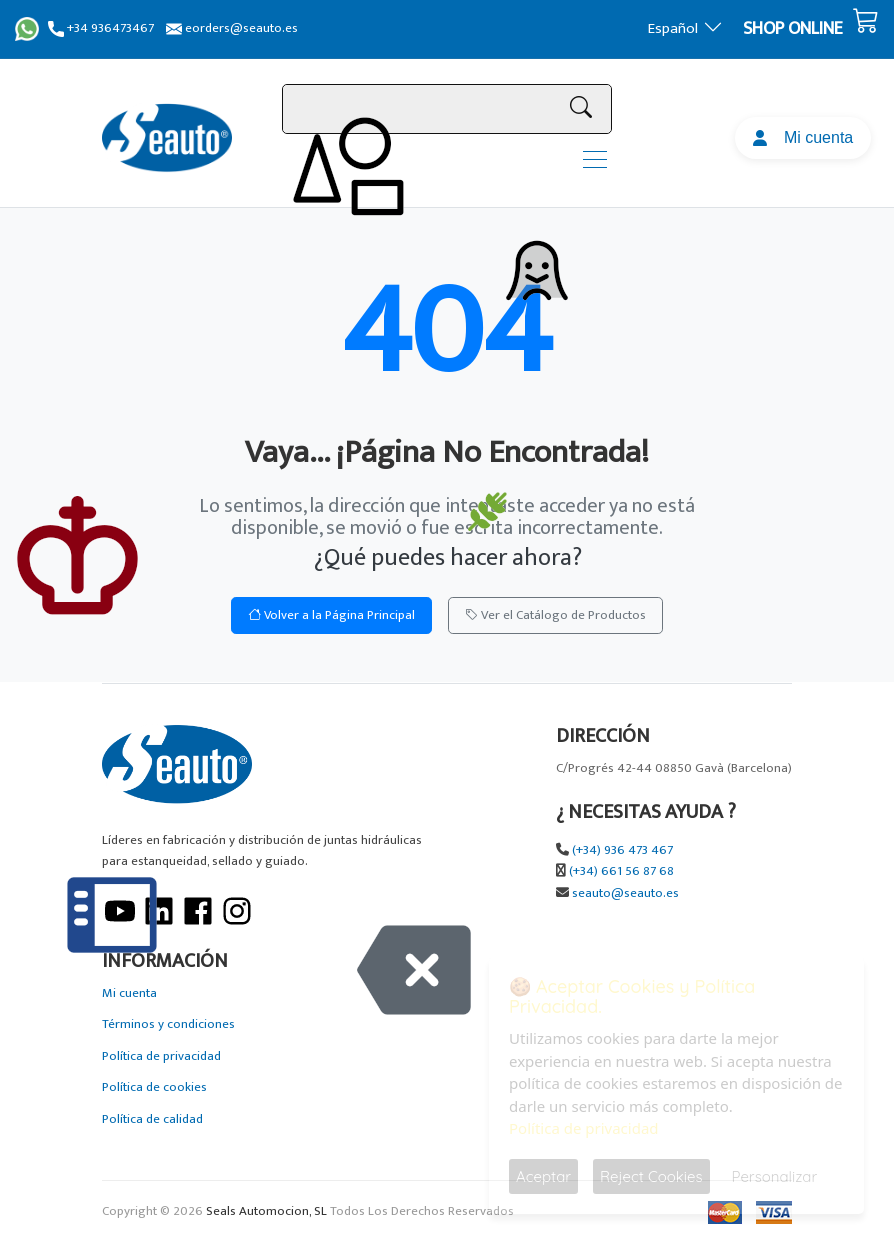 Image resolution: width=894 pixels, height=1244 pixels. Describe the element at coordinates (112, 915) in the screenshot. I see `toggle the sidebar panel` at that location.